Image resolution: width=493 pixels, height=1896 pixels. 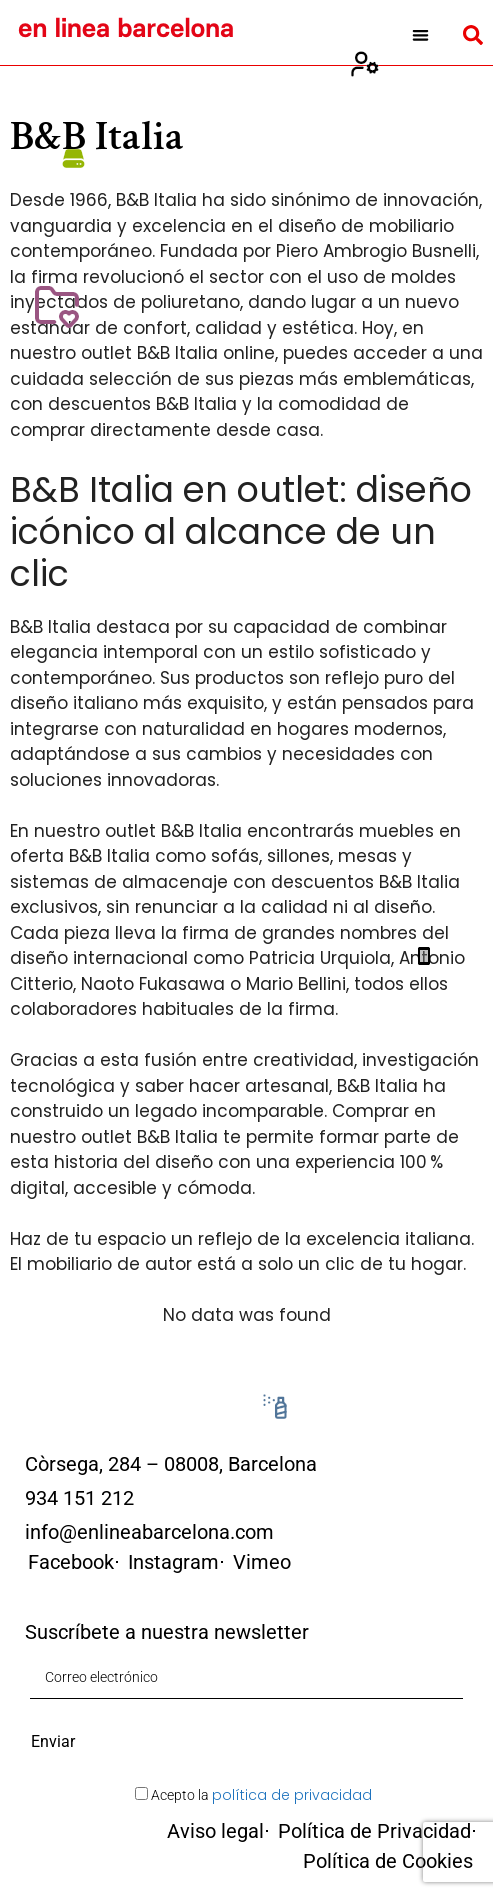 I want to click on access server settings, so click(x=73, y=158).